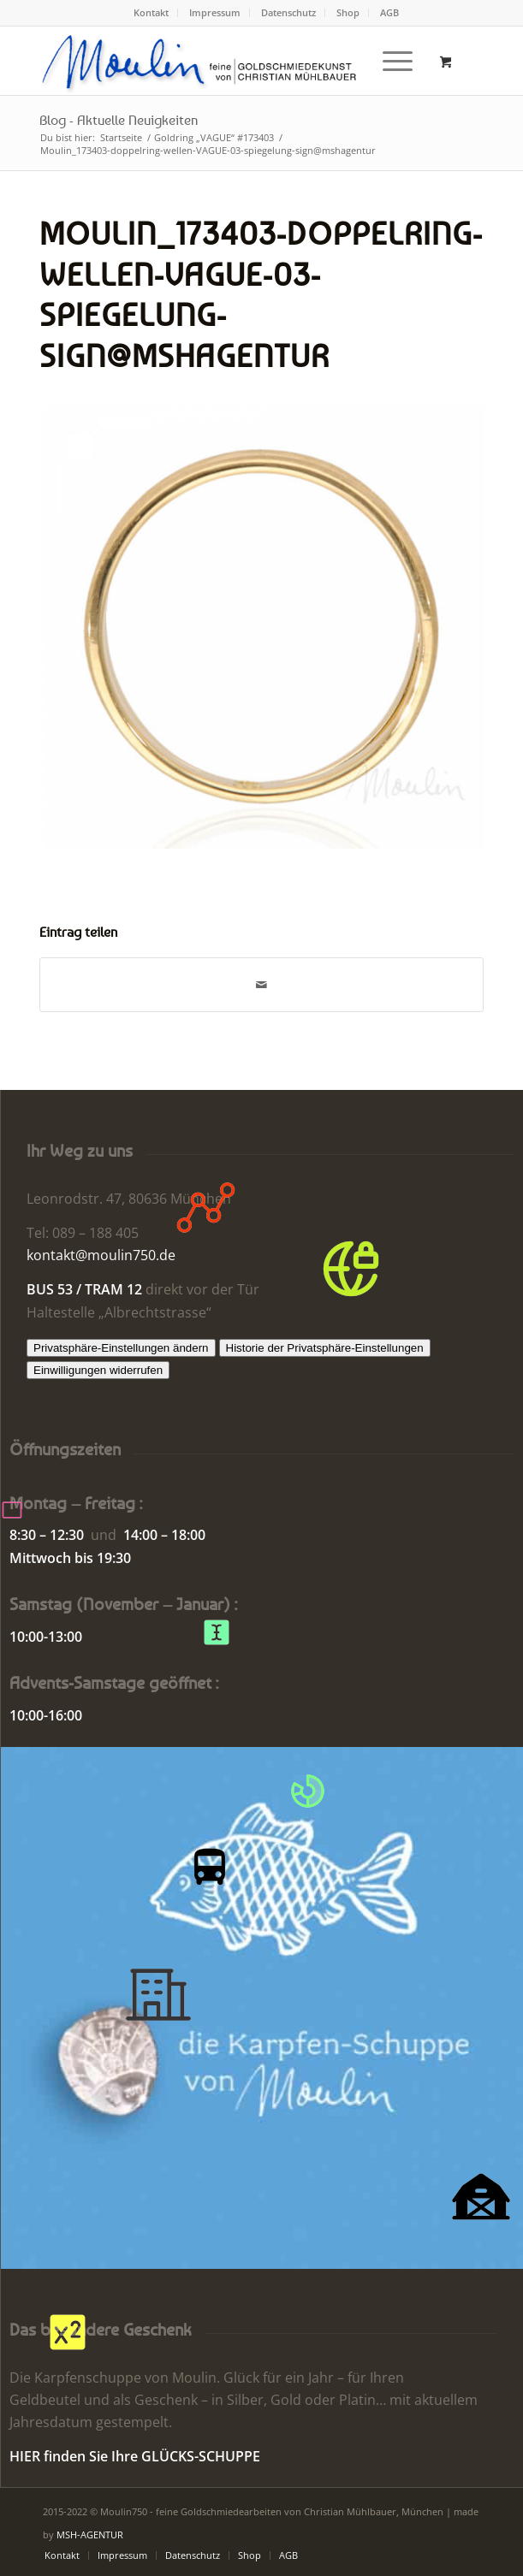  I want to click on view analytics breakdown, so click(307, 1791).